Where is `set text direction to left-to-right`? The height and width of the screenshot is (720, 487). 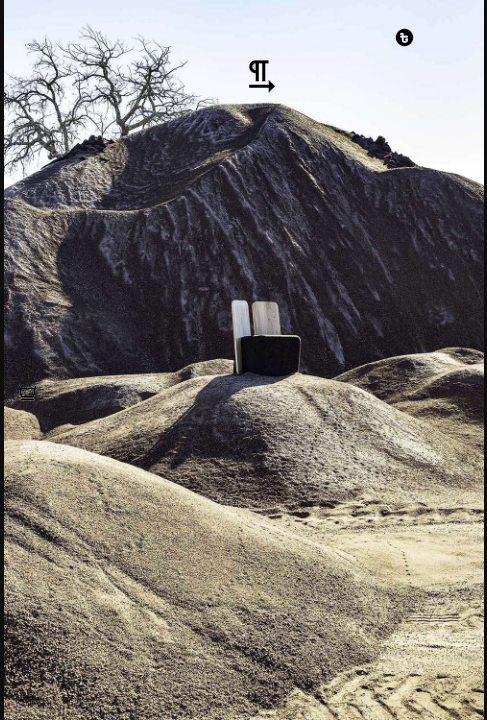 set text direction to left-to-right is located at coordinates (260, 76).